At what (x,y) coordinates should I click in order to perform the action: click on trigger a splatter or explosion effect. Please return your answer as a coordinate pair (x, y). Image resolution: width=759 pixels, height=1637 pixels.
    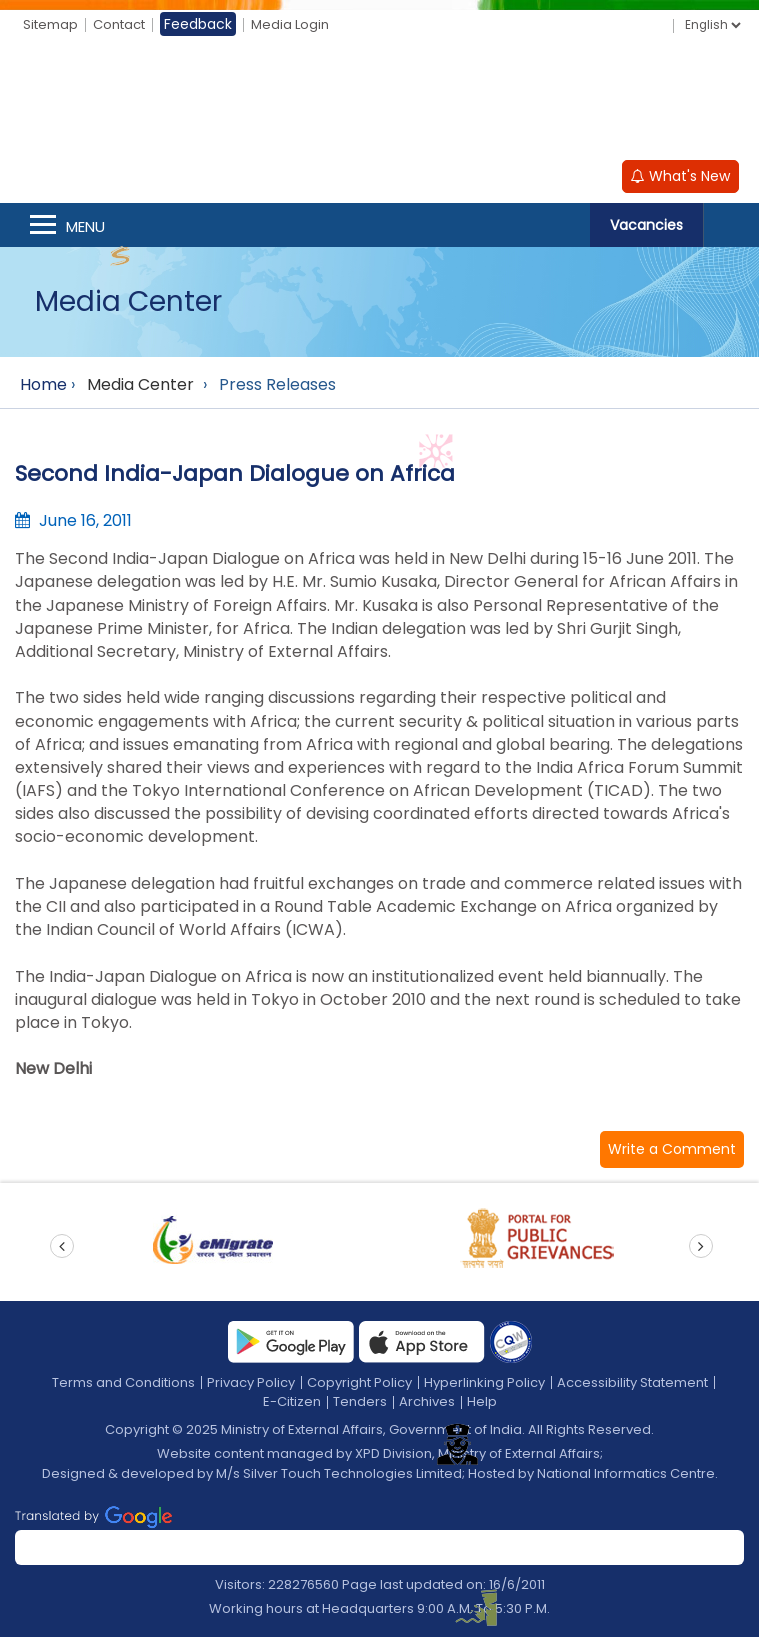
    Looking at the image, I should click on (436, 451).